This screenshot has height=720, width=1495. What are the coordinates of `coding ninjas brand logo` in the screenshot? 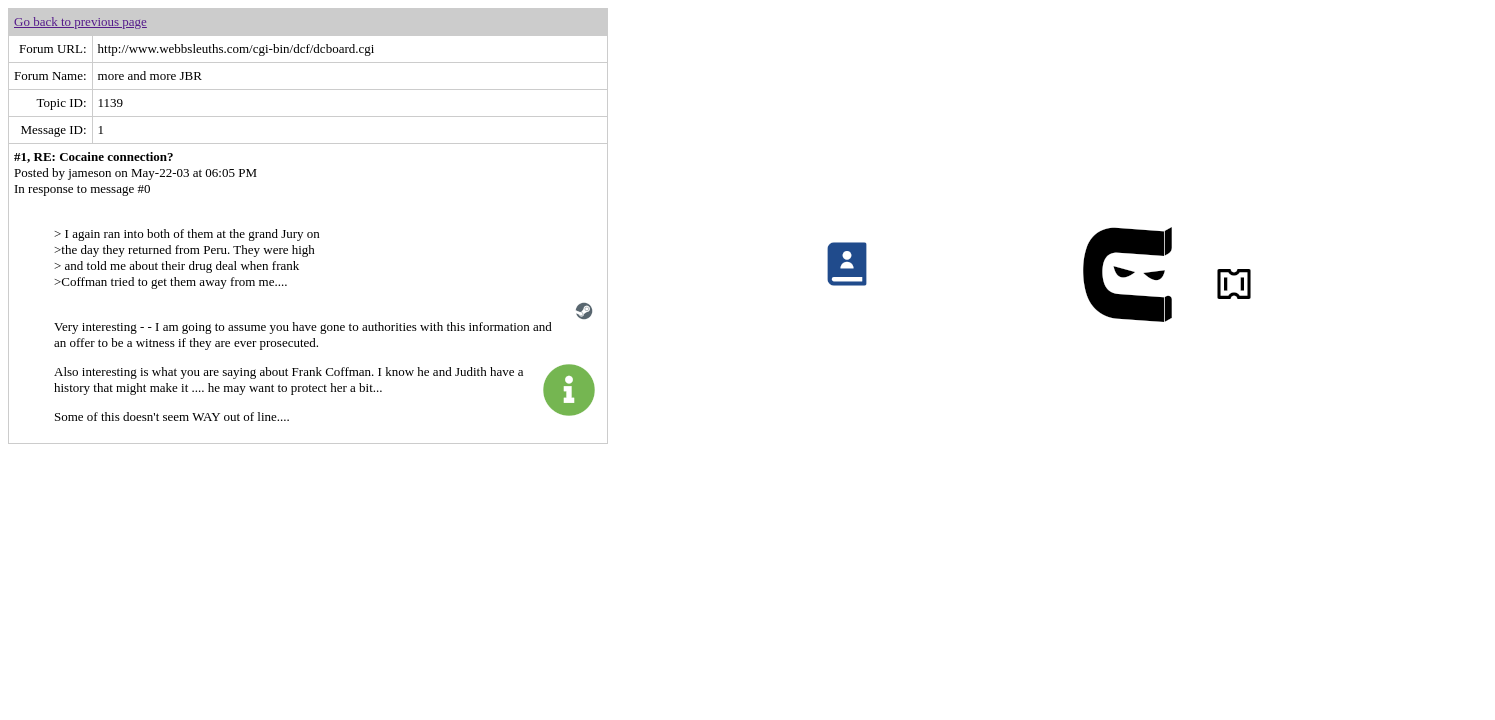 It's located at (1127, 274).